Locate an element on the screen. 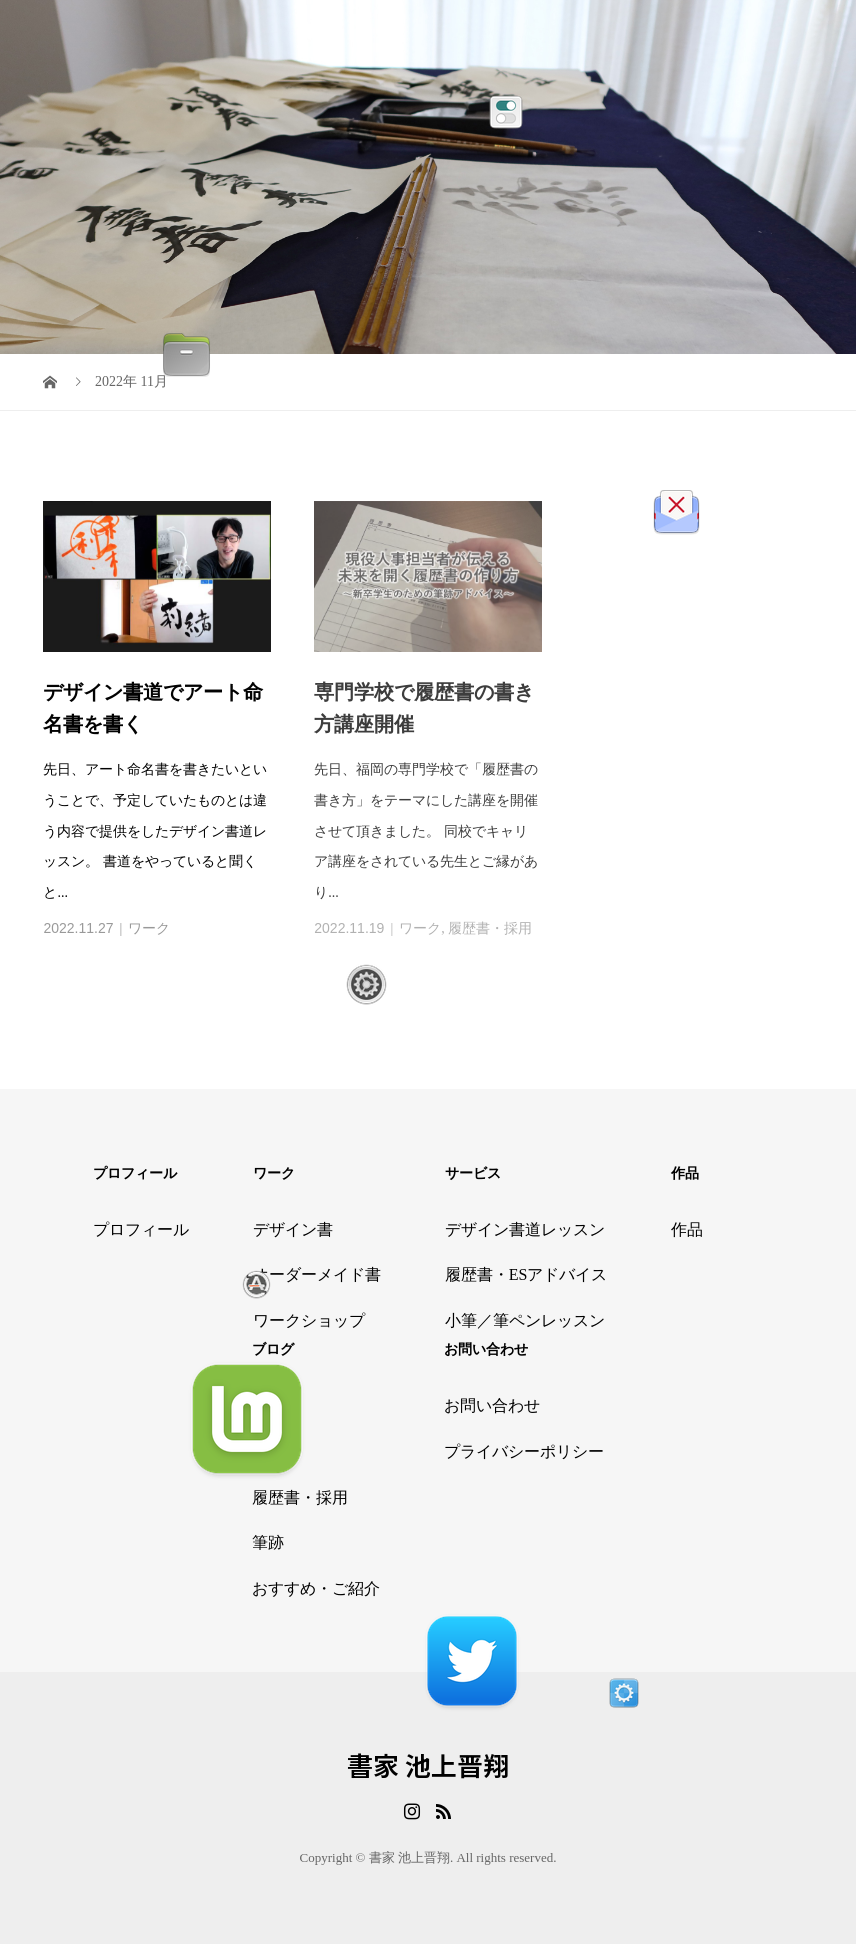 The width and height of the screenshot is (856, 1944). open tweetdeck app is located at coordinates (472, 1661).